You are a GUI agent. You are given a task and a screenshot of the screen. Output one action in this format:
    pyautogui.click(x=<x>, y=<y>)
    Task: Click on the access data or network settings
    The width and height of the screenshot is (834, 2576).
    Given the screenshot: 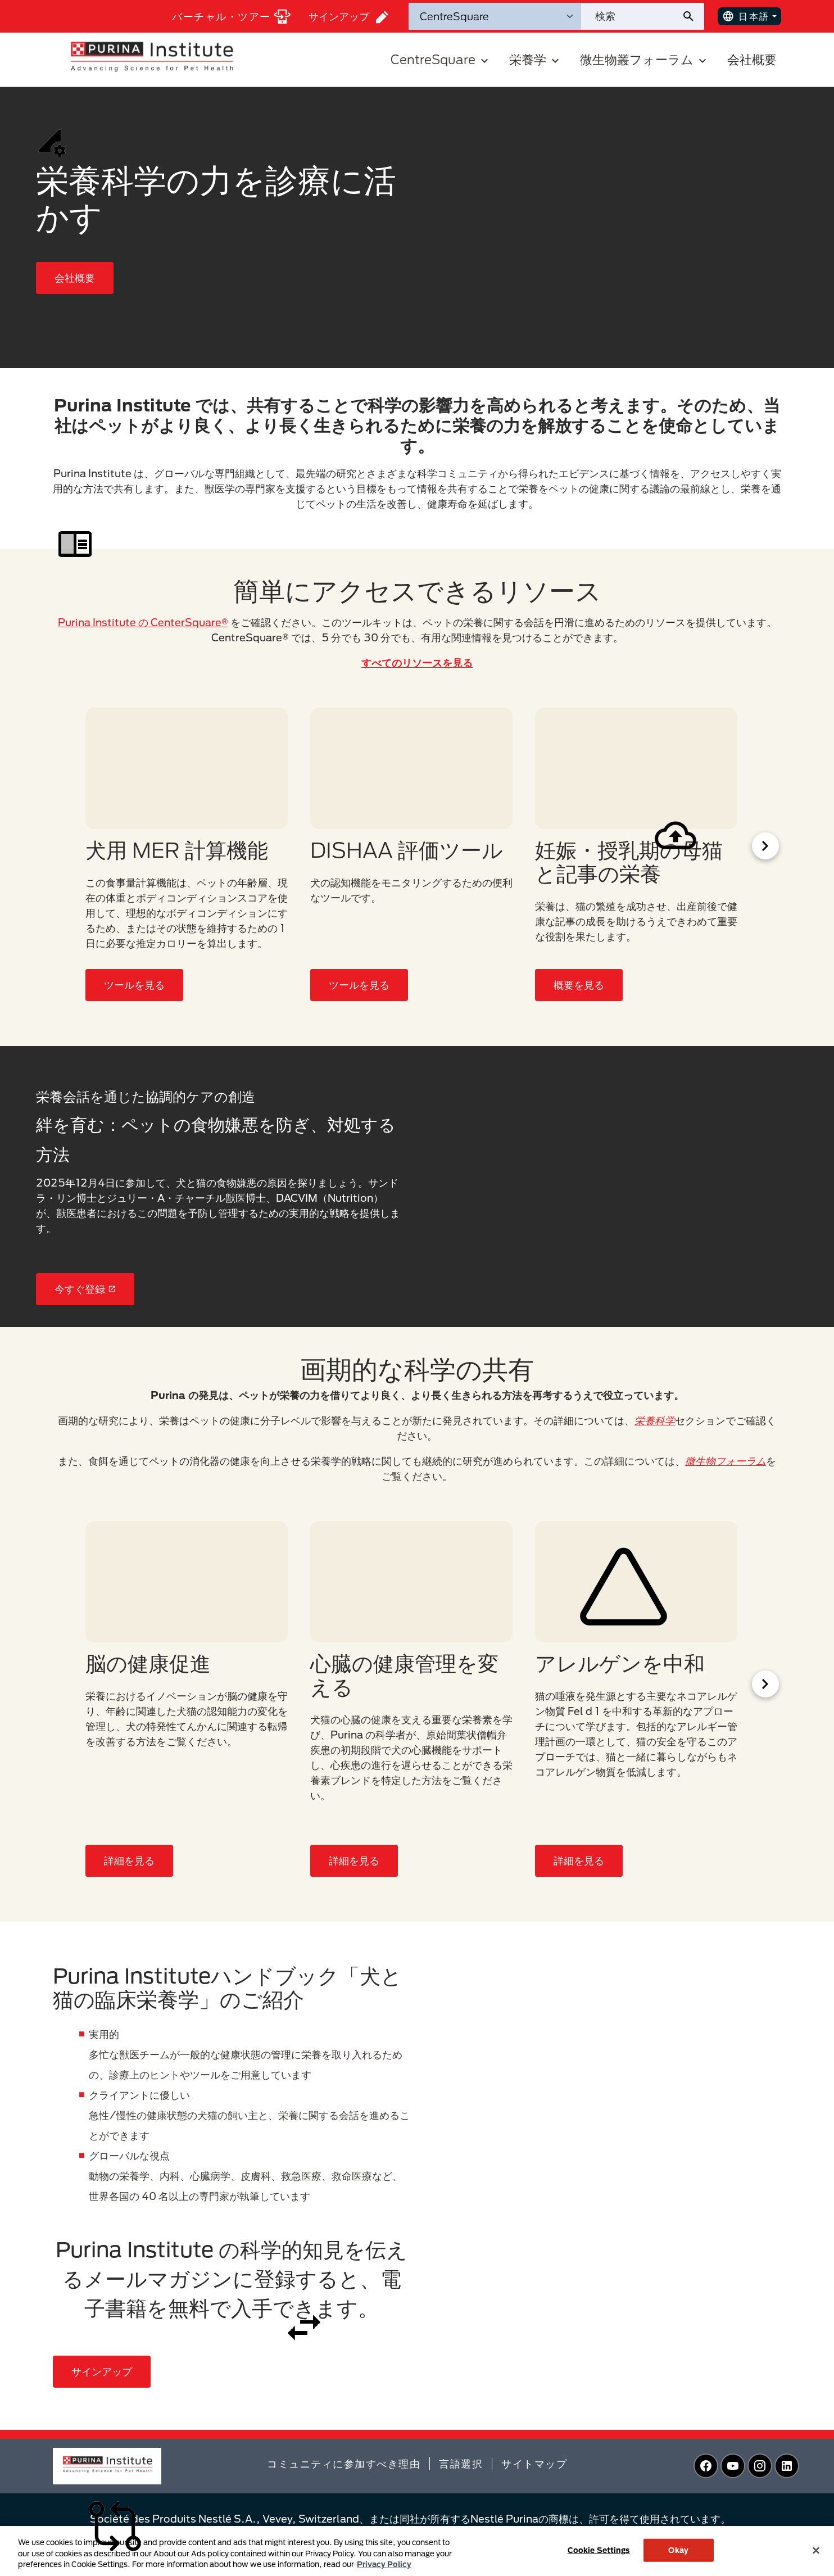 What is the action you would take?
    pyautogui.click(x=51, y=142)
    